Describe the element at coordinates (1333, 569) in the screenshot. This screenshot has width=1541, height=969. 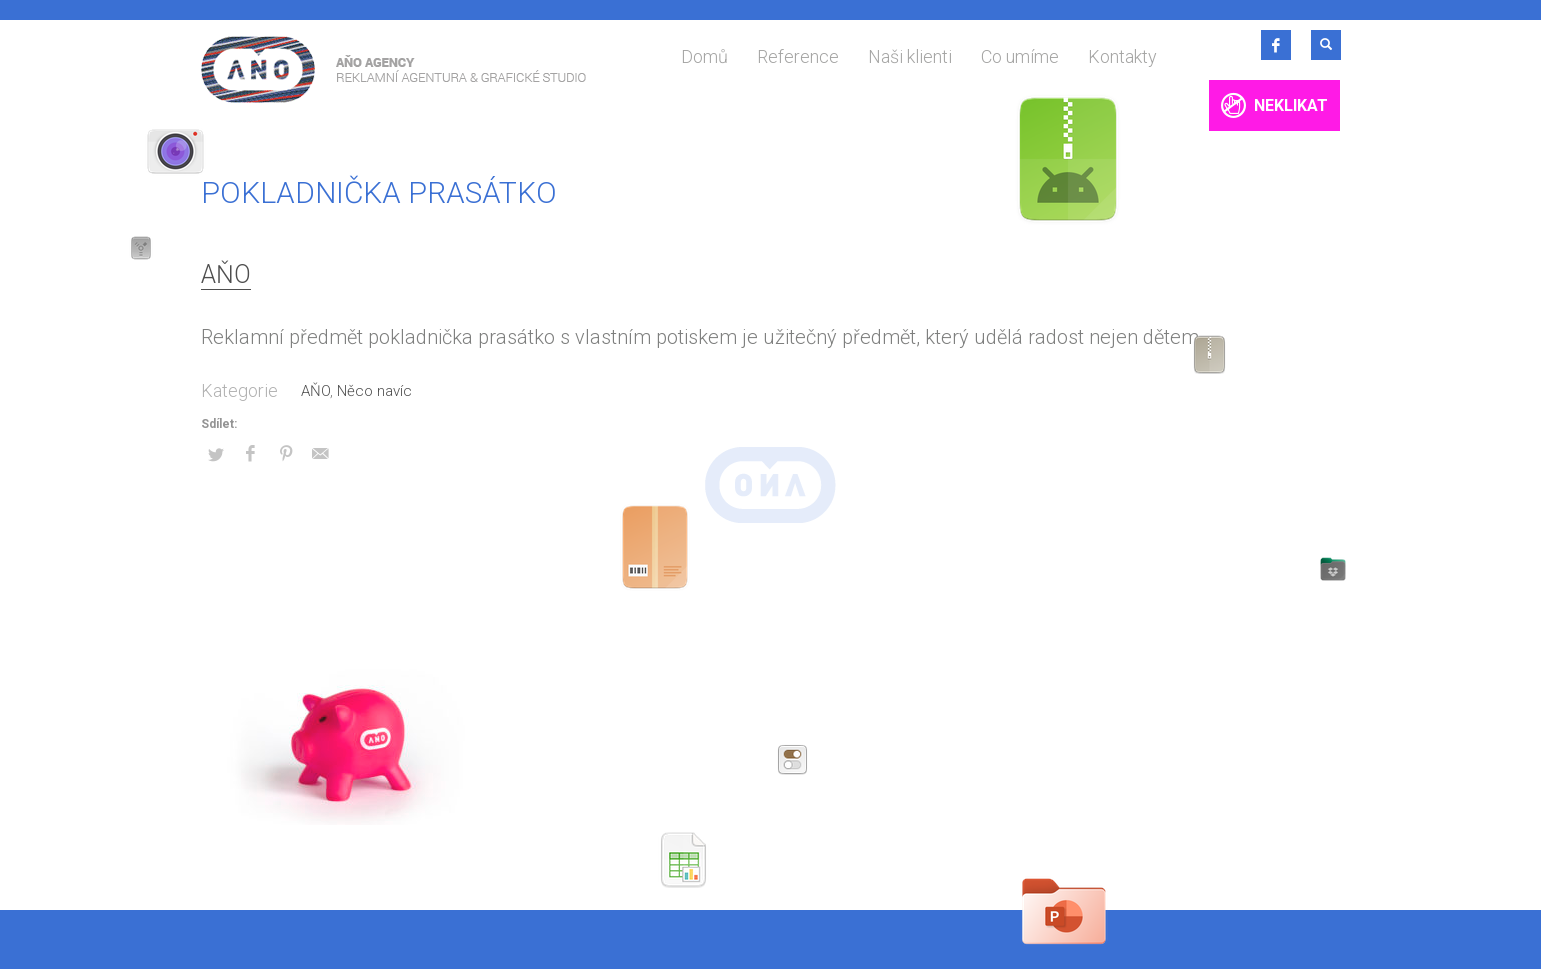
I see `open dropbox synced folder` at that location.